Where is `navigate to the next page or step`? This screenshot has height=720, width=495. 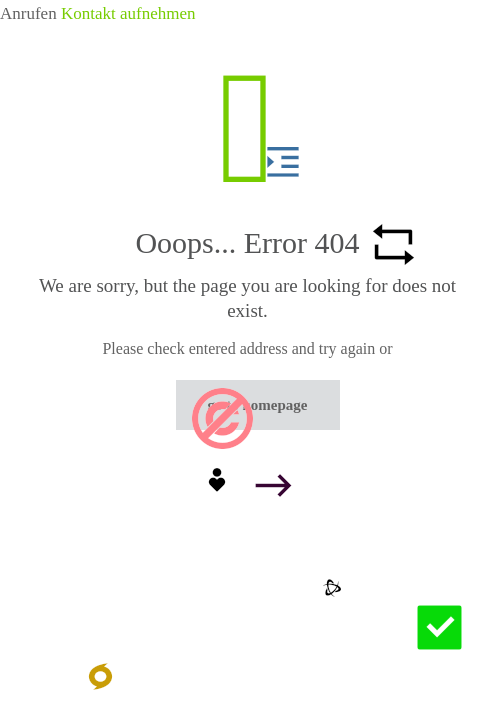 navigate to the next page or step is located at coordinates (273, 485).